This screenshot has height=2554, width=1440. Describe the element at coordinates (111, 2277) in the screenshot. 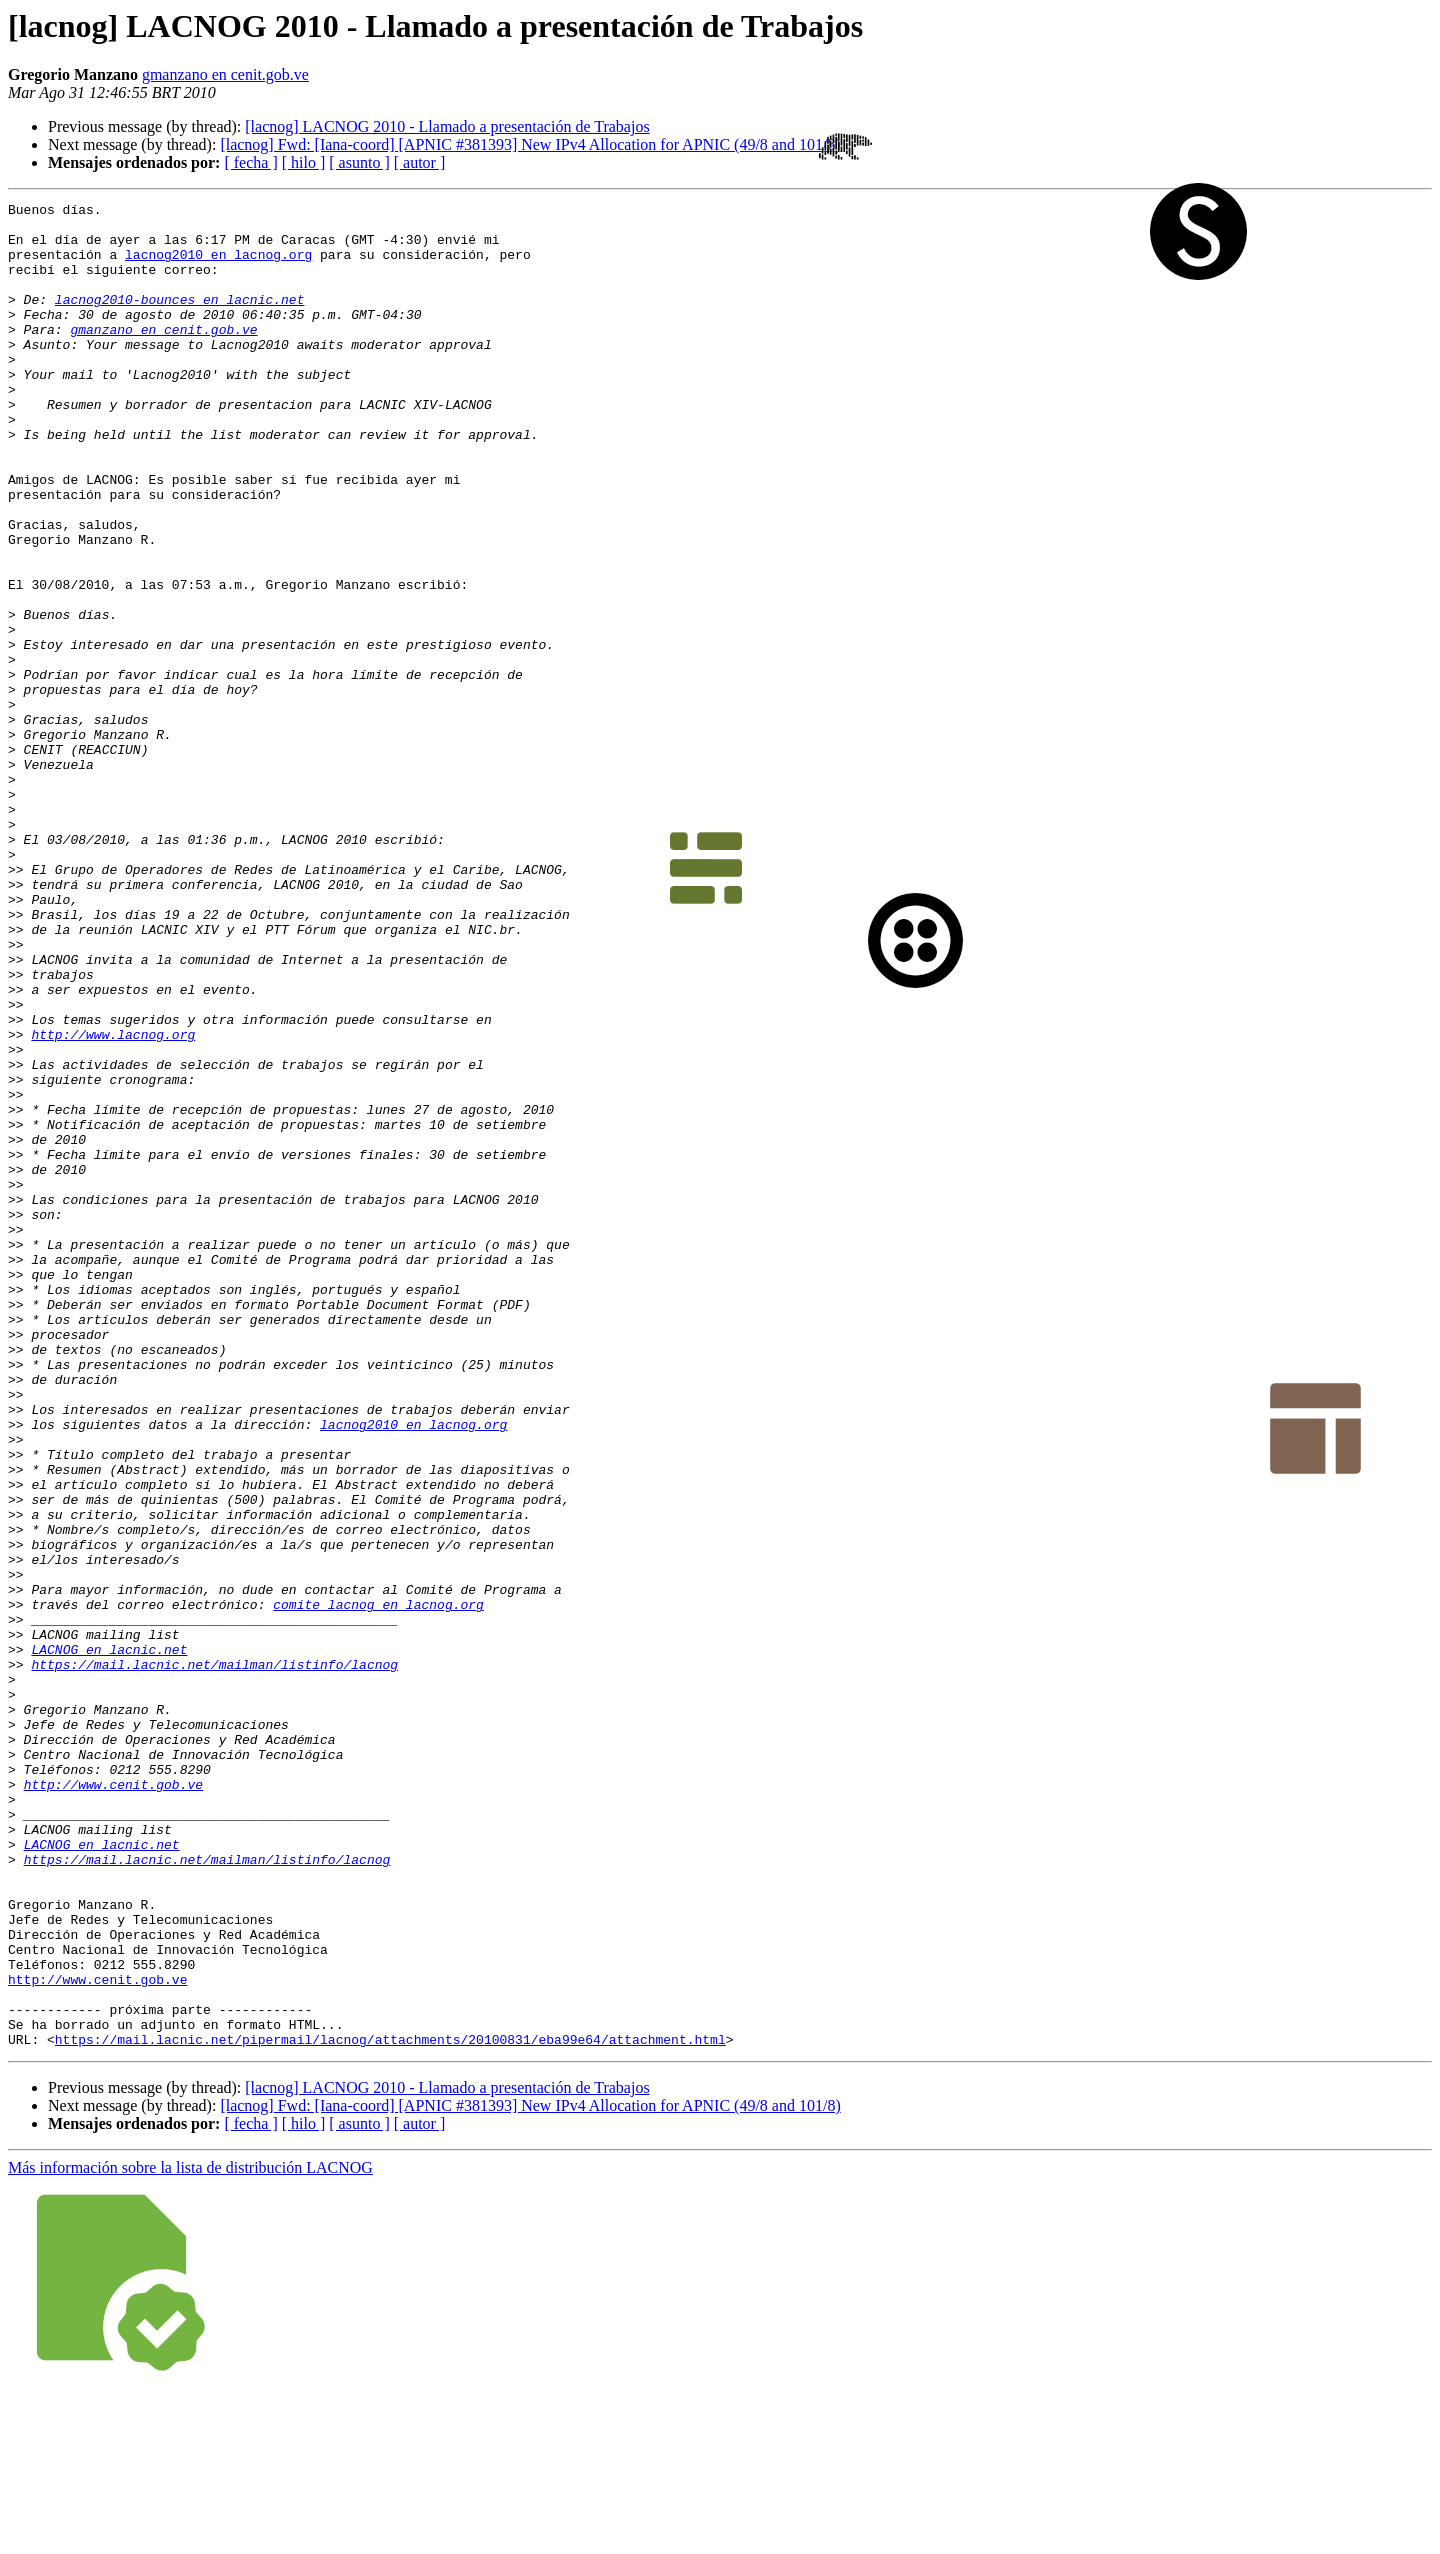

I see `view verified contract or document` at that location.